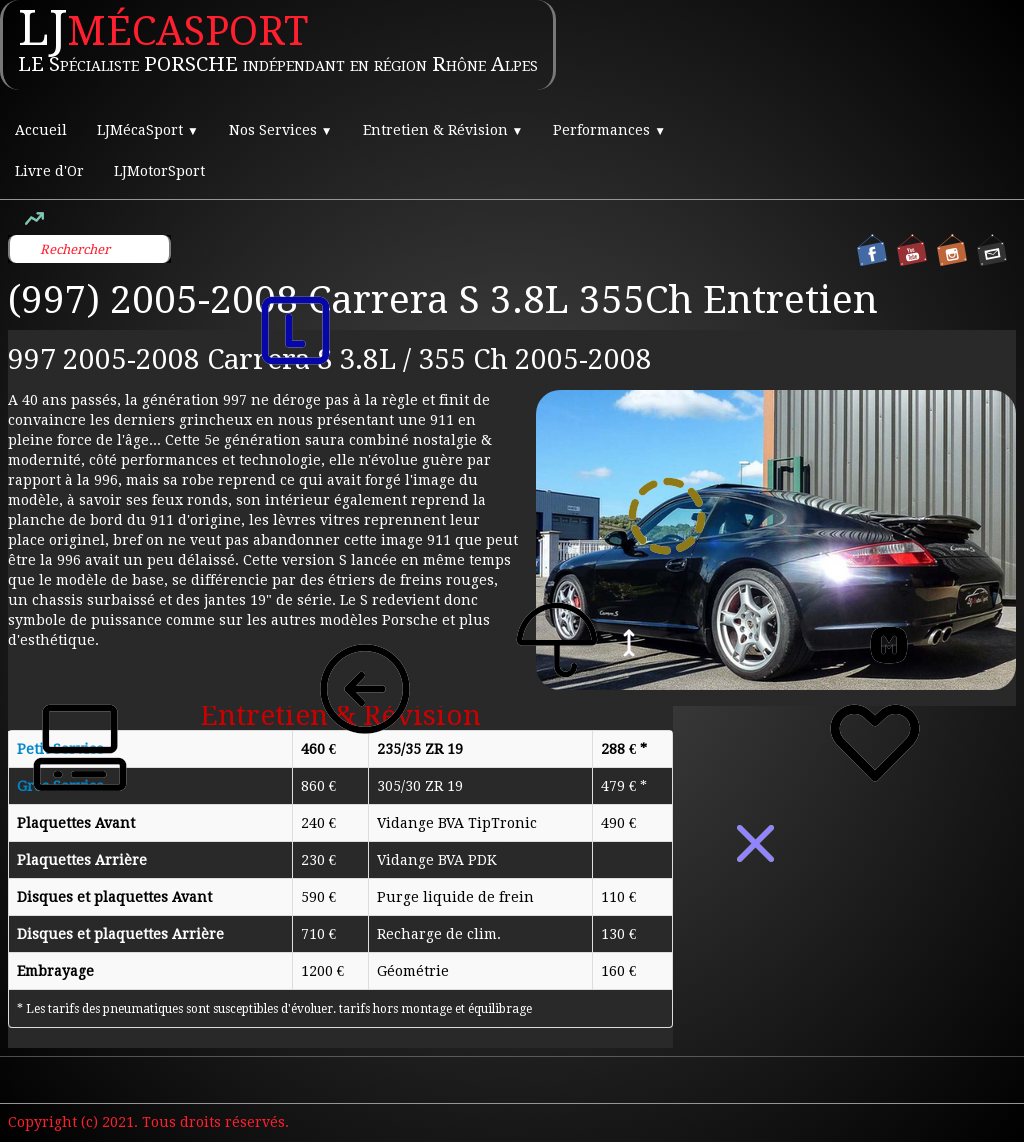 This screenshot has height=1142, width=1024. Describe the element at coordinates (889, 645) in the screenshot. I see `access menu or main navigation` at that location.